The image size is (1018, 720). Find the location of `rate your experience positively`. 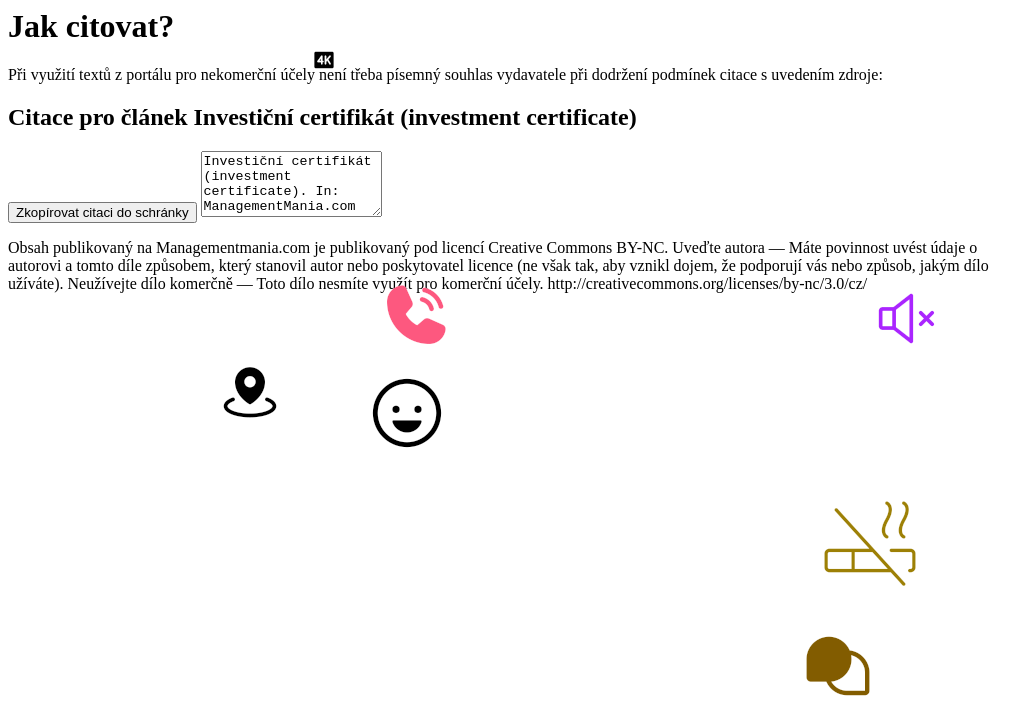

rate your experience positively is located at coordinates (407, 413).